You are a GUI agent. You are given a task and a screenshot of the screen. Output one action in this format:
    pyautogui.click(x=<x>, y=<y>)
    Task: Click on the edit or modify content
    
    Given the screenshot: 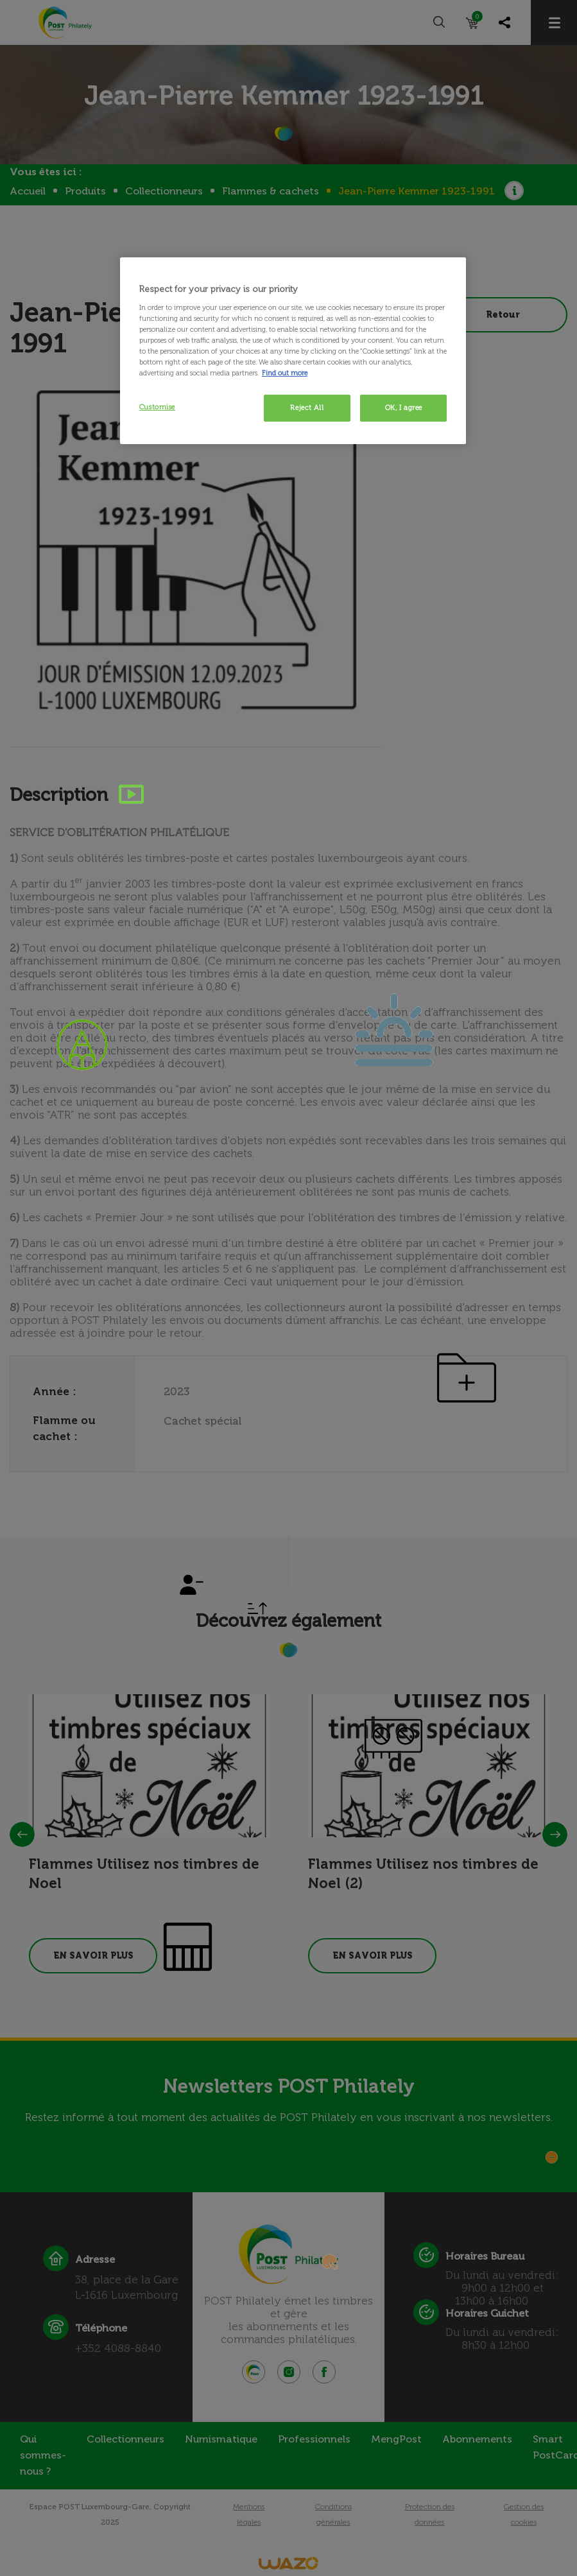 What is the action you would take?
    pyautogui.click(x=82, y=1045)
    